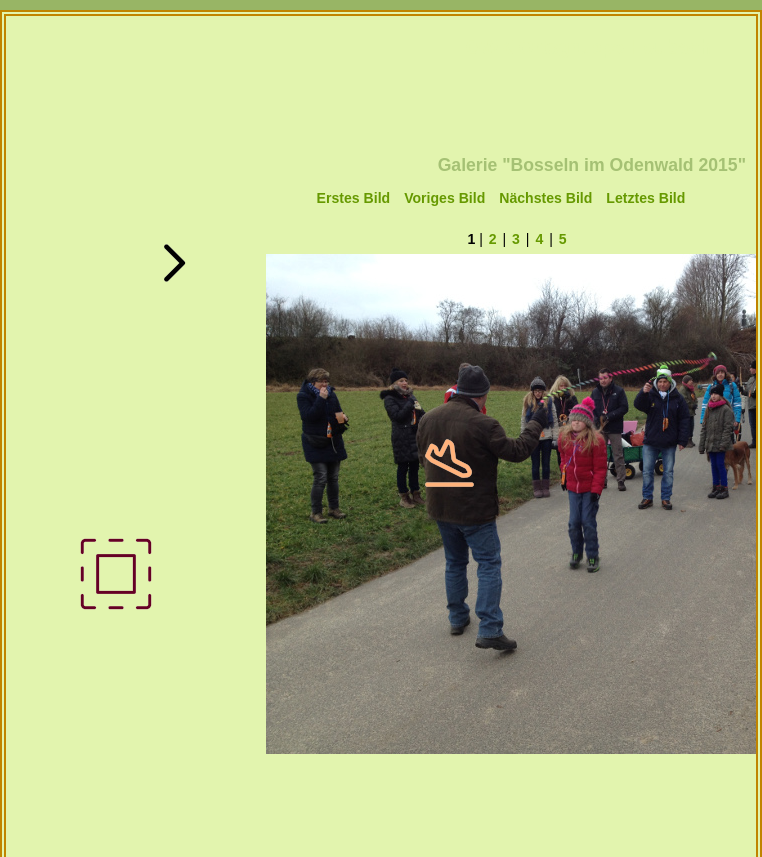  Describe the element at coordinates (116, 574) in the screenshot. I see `select all items` at that location.